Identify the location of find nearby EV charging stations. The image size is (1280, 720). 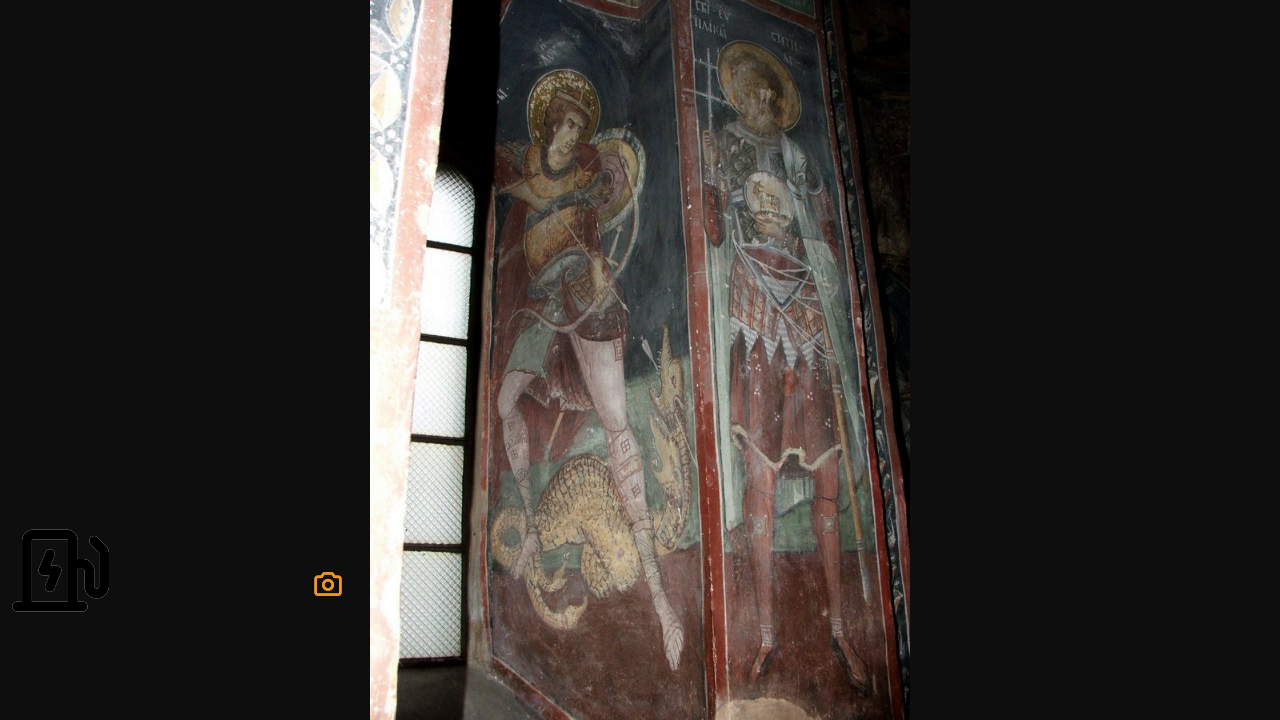
(56, 570).